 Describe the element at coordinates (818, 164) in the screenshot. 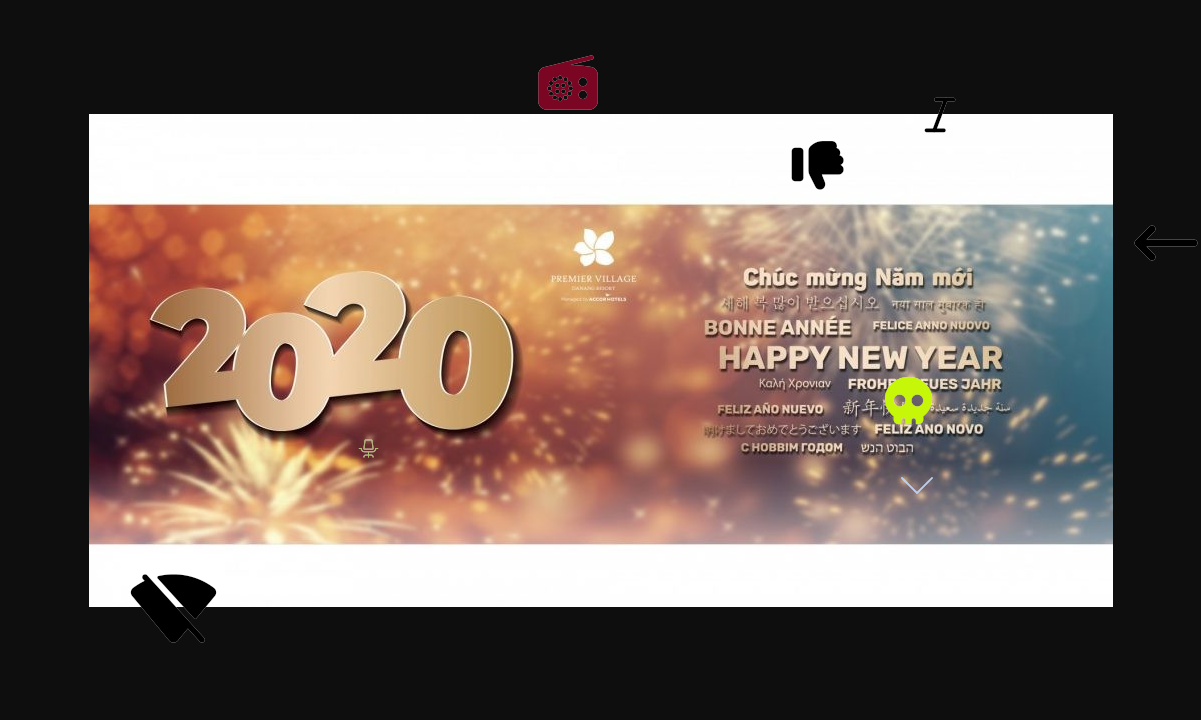

I see `dislike or downvote content` at that location.